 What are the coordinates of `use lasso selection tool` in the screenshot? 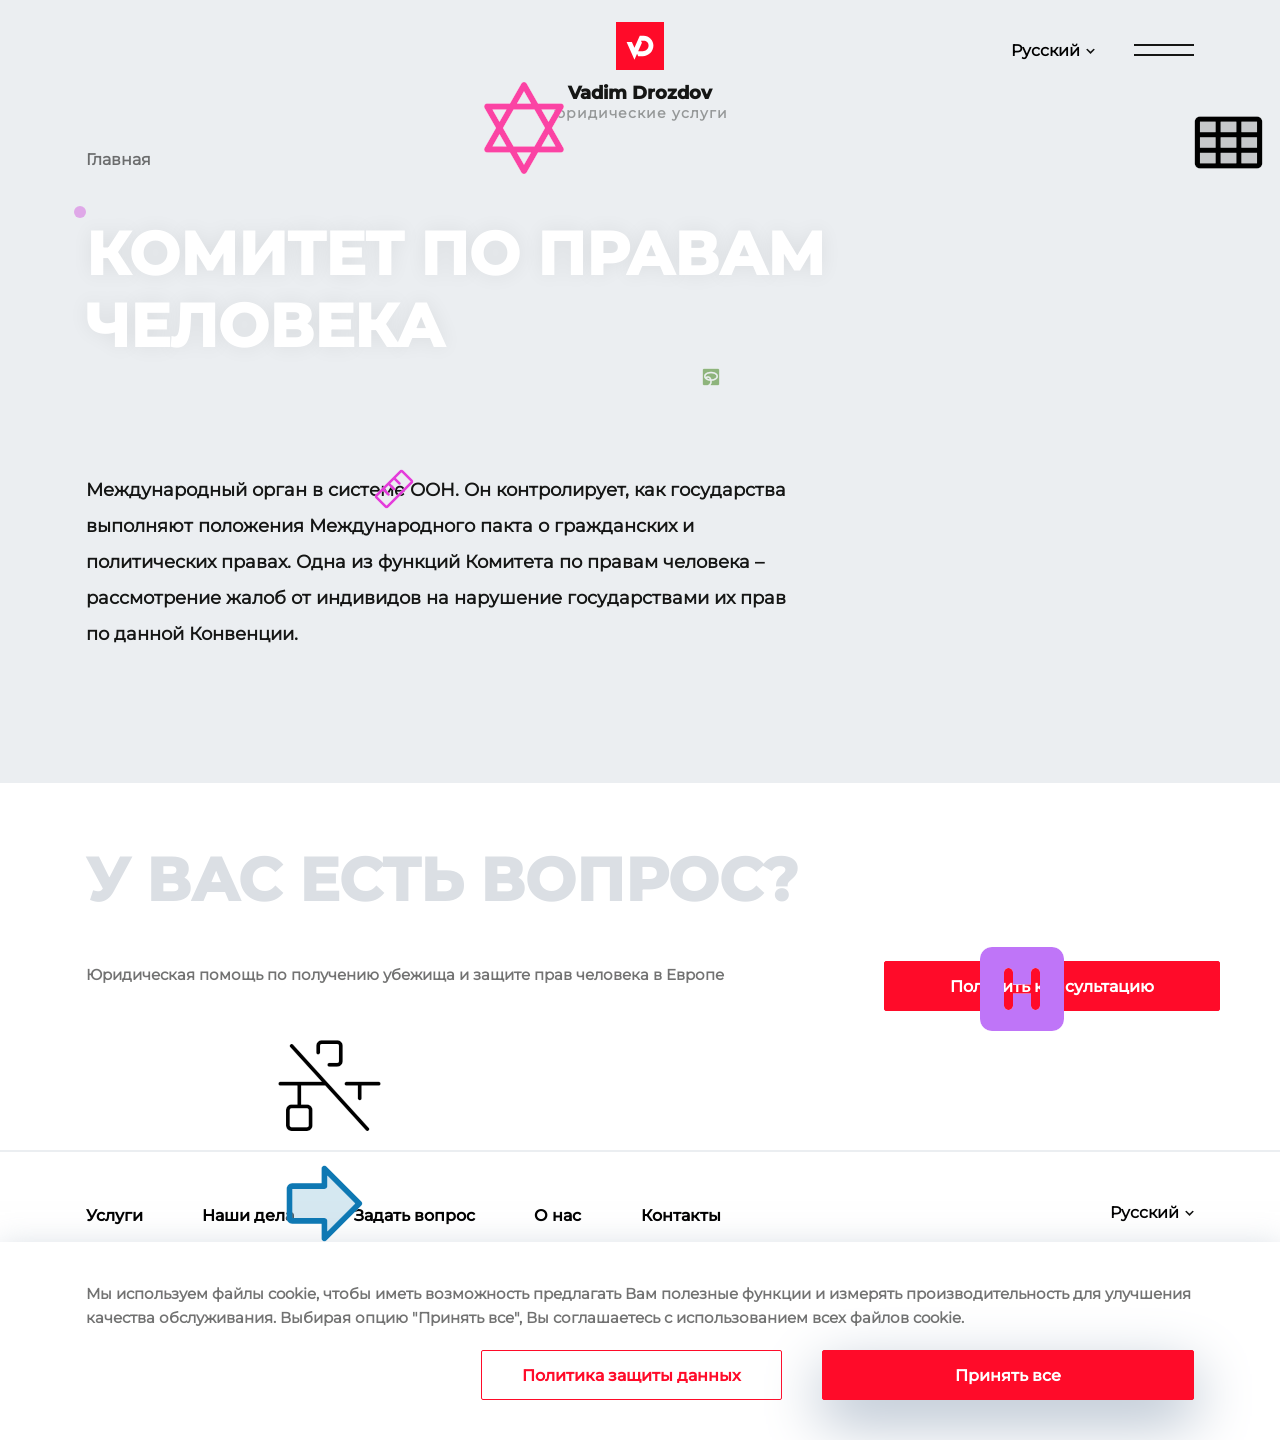 It's located at (711, 377).